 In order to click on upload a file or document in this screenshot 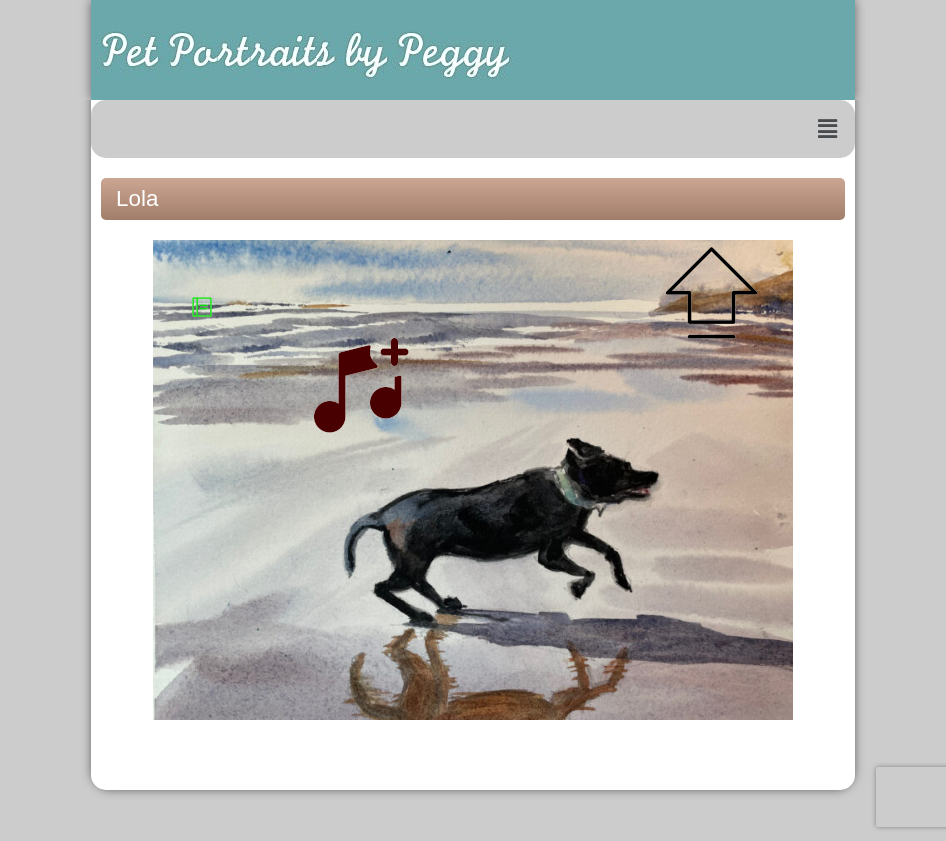, I will do `click(711, 296)`.